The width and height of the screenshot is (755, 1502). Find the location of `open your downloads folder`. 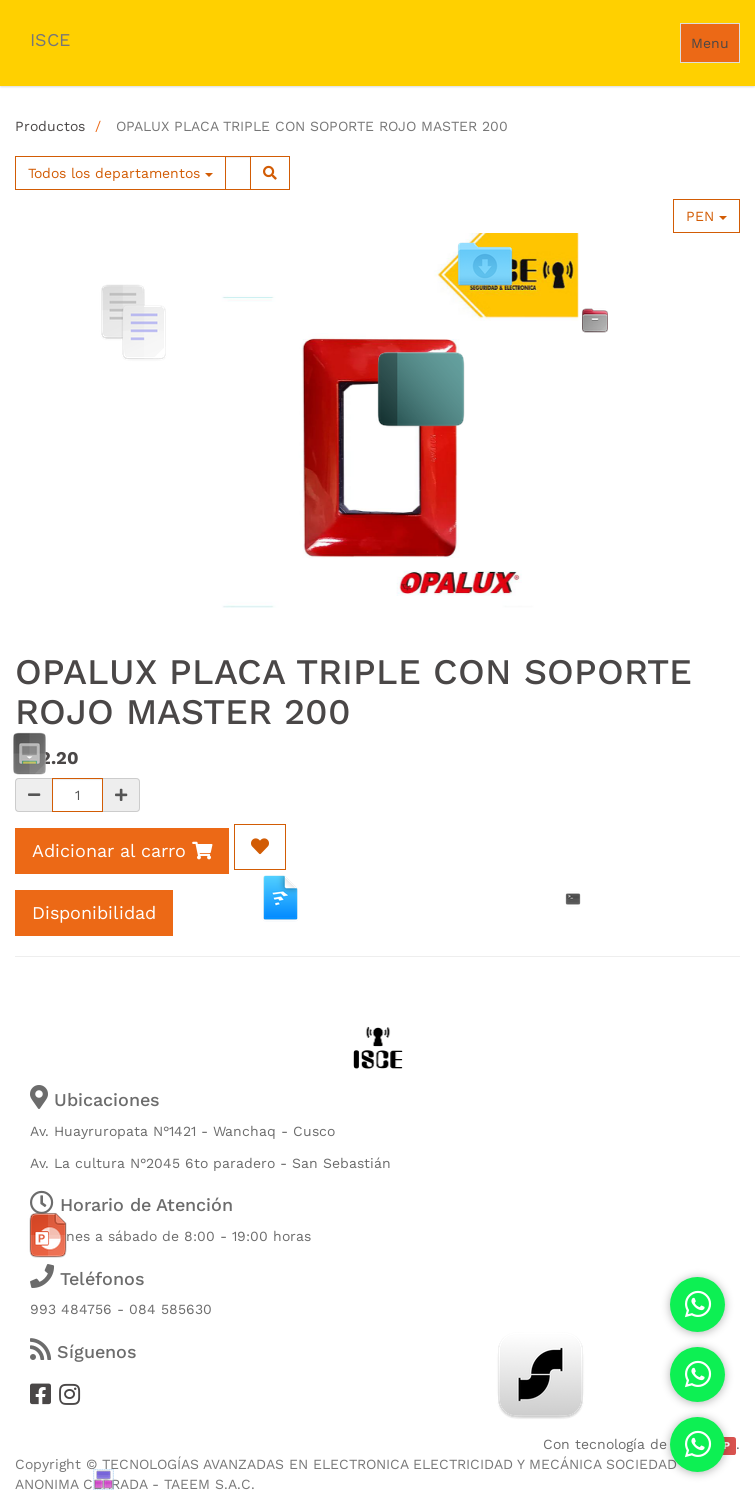

open your downloads folder is located at coordinates (485, 264).